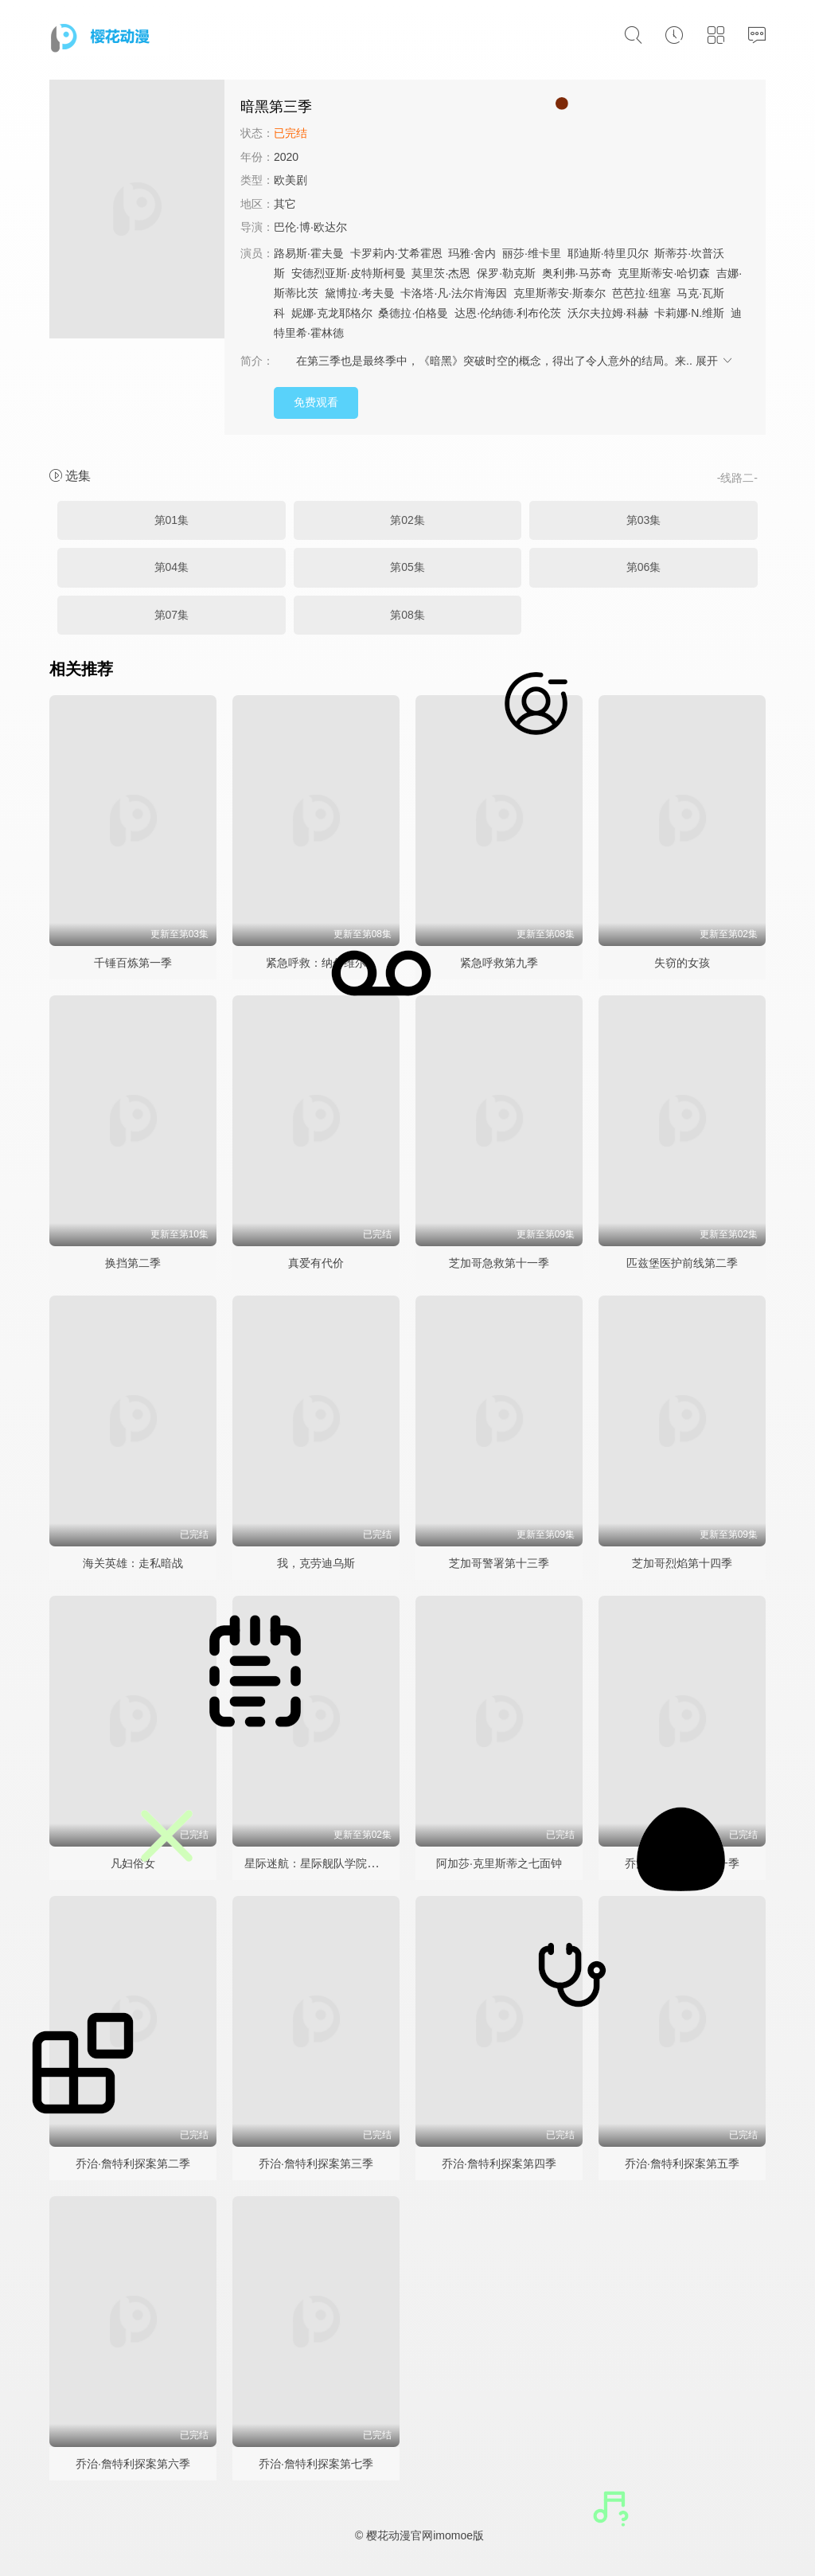 The image size is (815, 2576). What do you see at coordinates (680, 1847) in the screenshot?
I see `decorative blob shape element` at bounding box center [680, 1847].